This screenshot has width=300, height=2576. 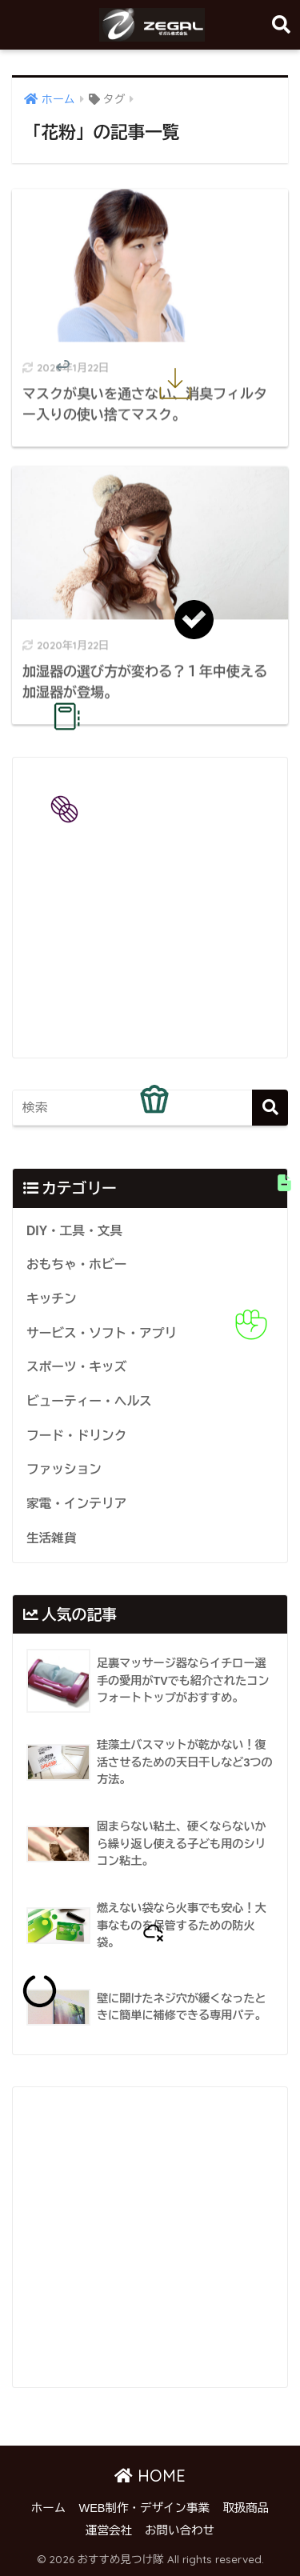 What do you see at coordinates (284, 1182) in the screenshot?
I see `remove a file or document` at bounding box center [284, 1182].